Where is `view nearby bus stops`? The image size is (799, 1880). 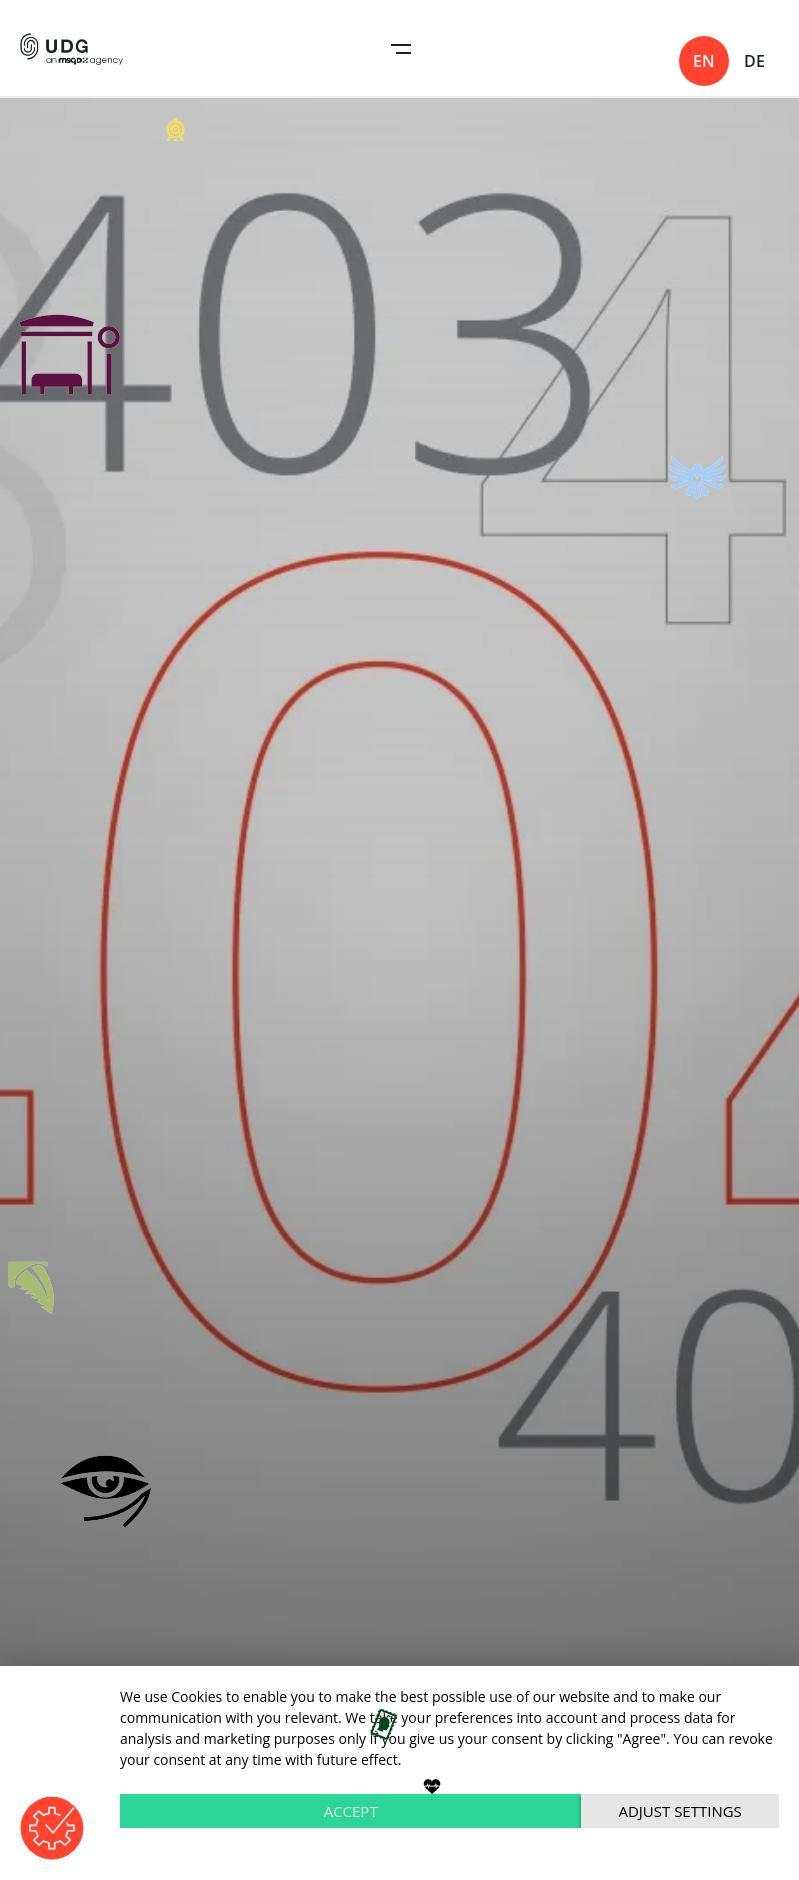 view nearby bus stops is located at coordinates (69, 354).